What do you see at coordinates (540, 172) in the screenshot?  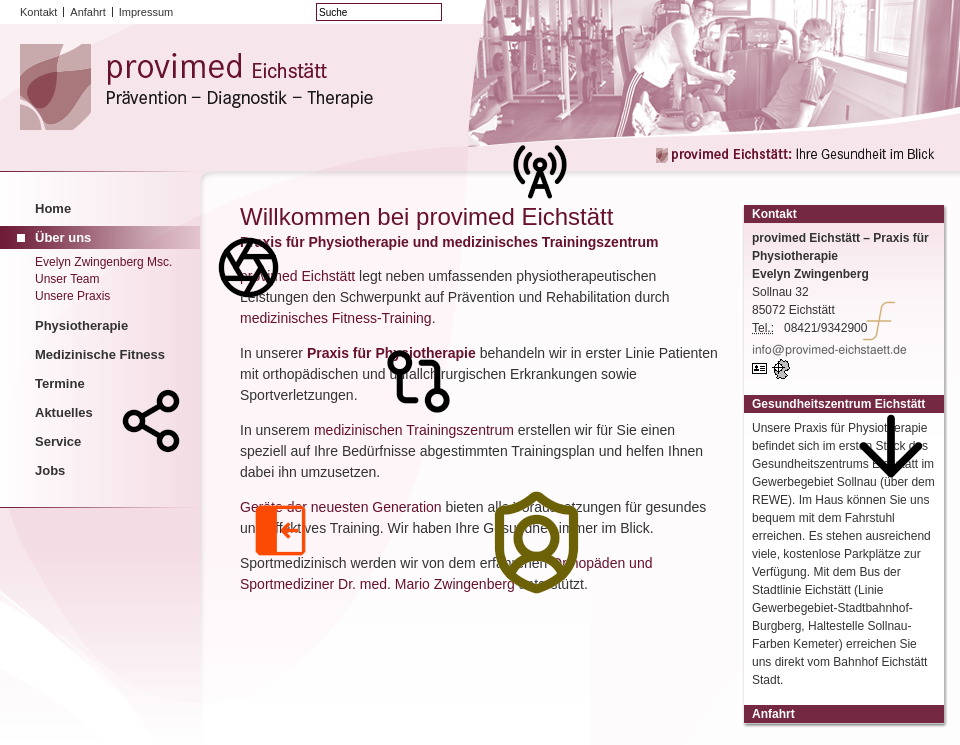 I see `broadcast or transmission status` at bounding box center [540, 172].